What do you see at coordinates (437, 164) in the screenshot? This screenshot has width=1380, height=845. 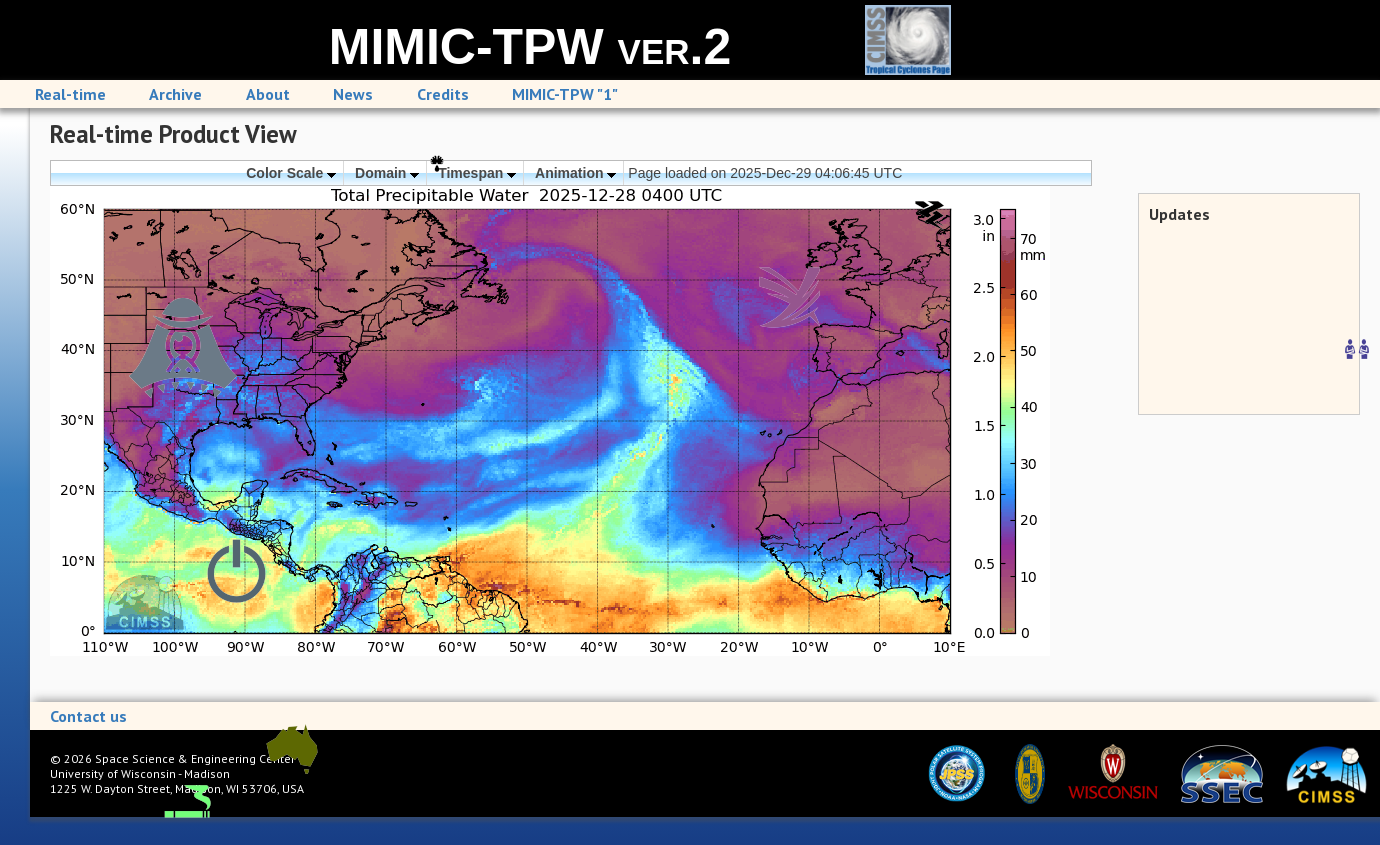 I see `indicates mental fatigue or cognitive overload` at bounding box center [437, 164].